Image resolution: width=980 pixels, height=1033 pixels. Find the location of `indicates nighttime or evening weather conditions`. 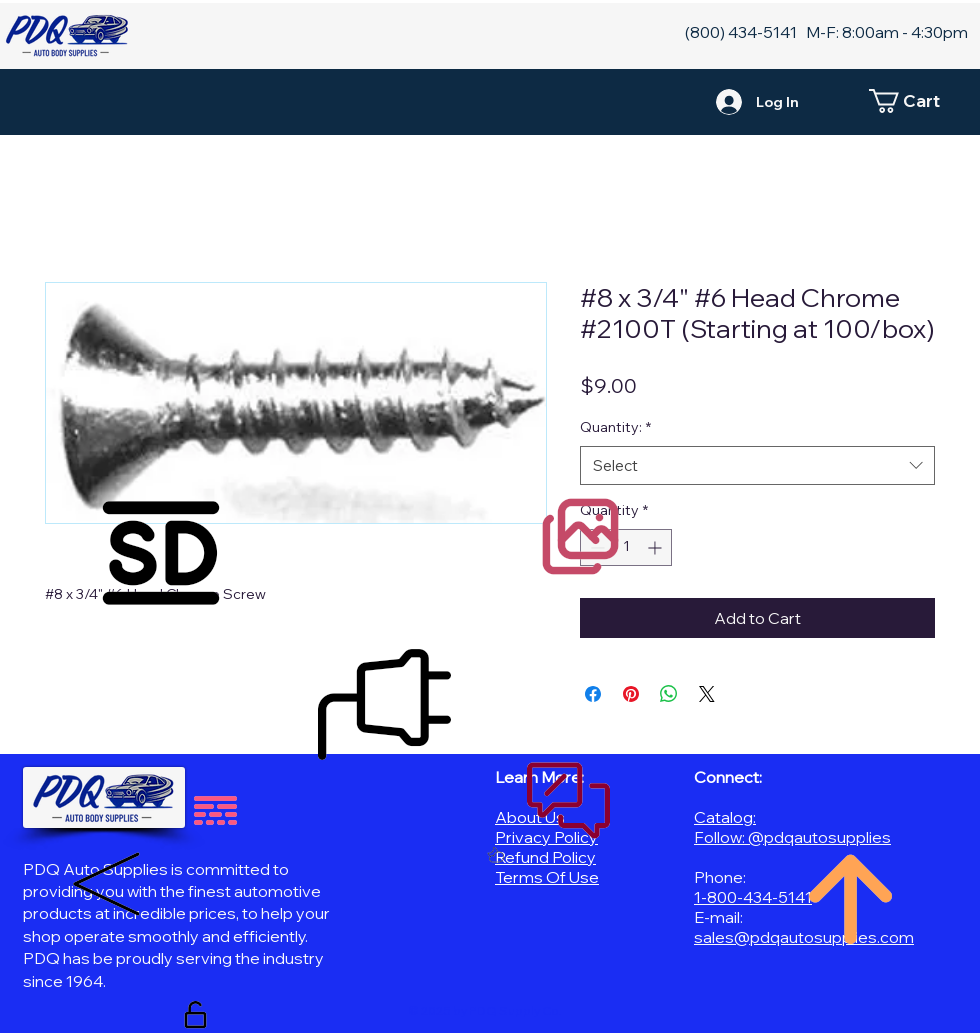

indicates nighttime or evening weather conditions is located at coordinates (495, 855).